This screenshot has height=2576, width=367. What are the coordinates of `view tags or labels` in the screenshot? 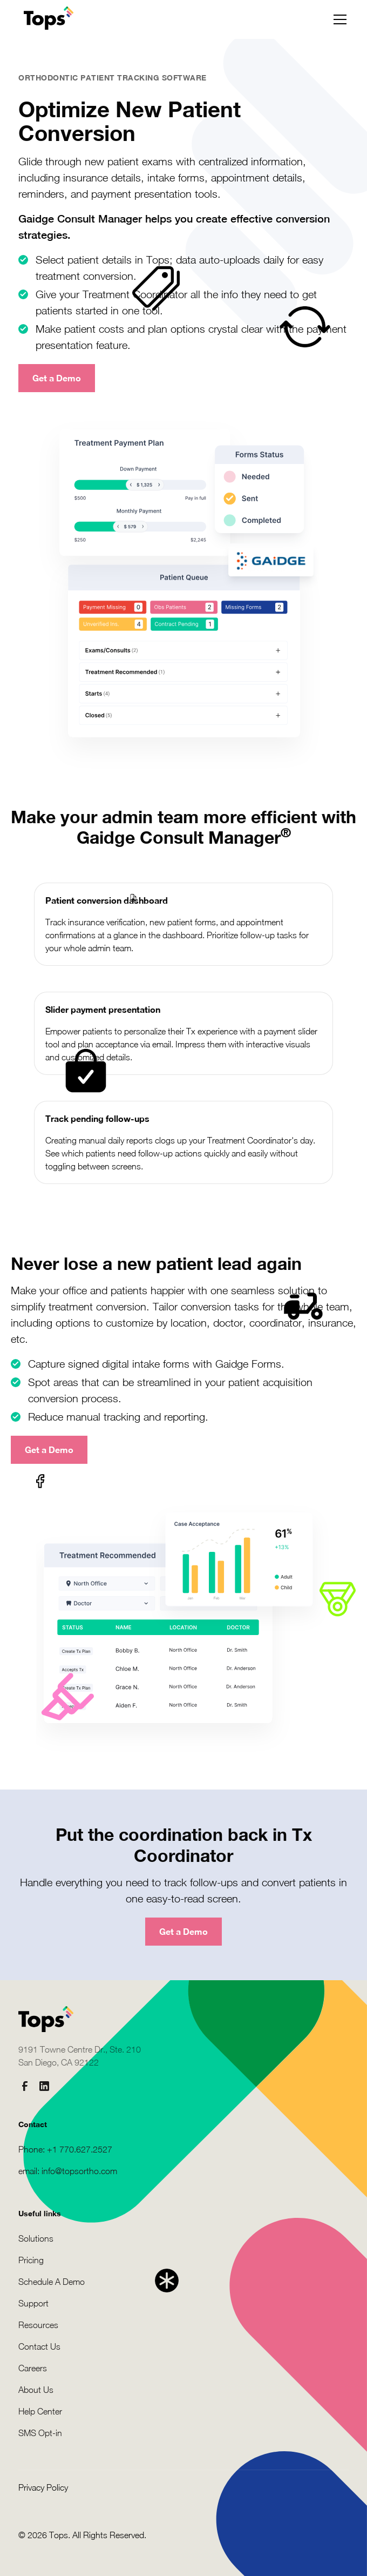 It's located at (156, 288).